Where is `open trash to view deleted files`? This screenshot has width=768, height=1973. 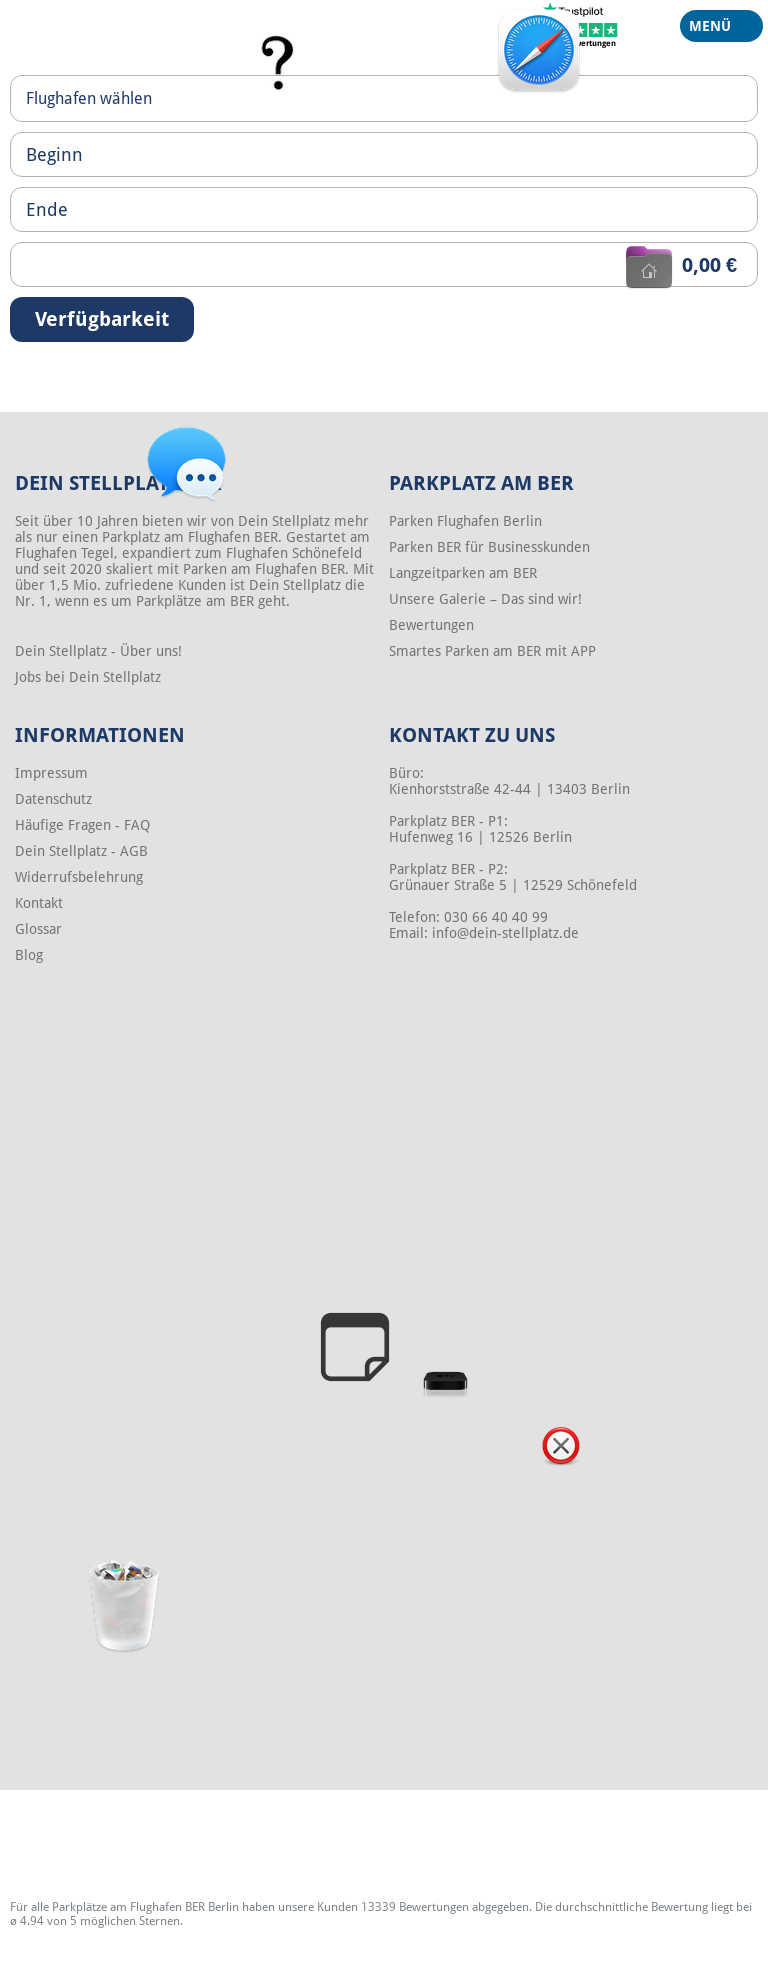
open trash to view deleted files is located at coordinates (124, 1607).